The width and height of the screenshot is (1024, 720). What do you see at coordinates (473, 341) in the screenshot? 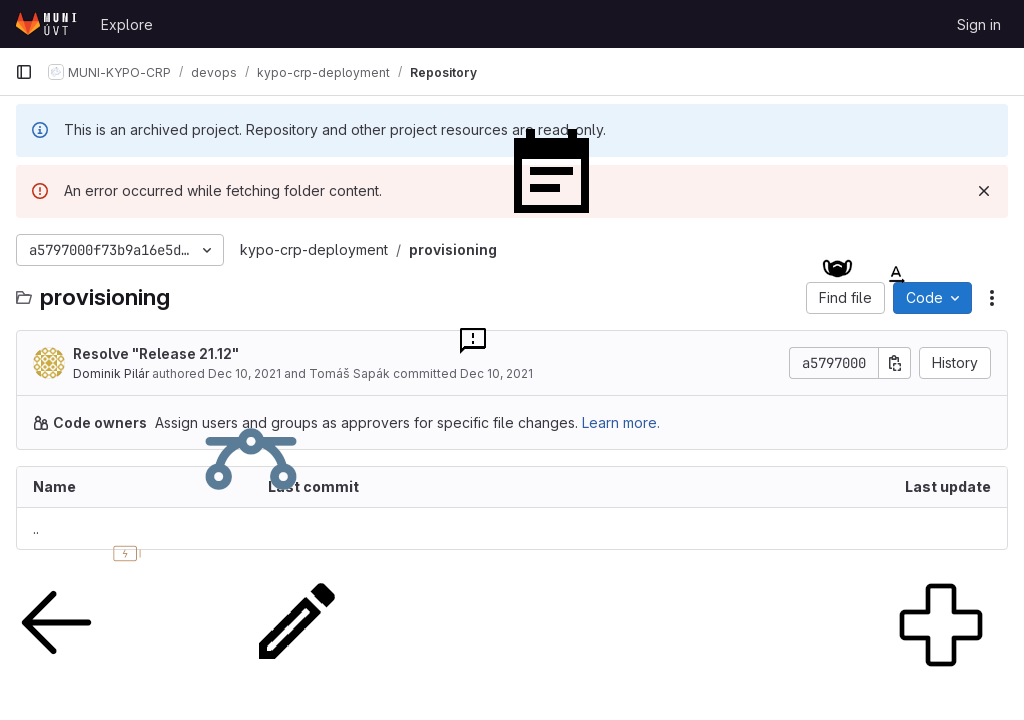
I see `submit feedback or report an issue` at bounding box center [473, 341].